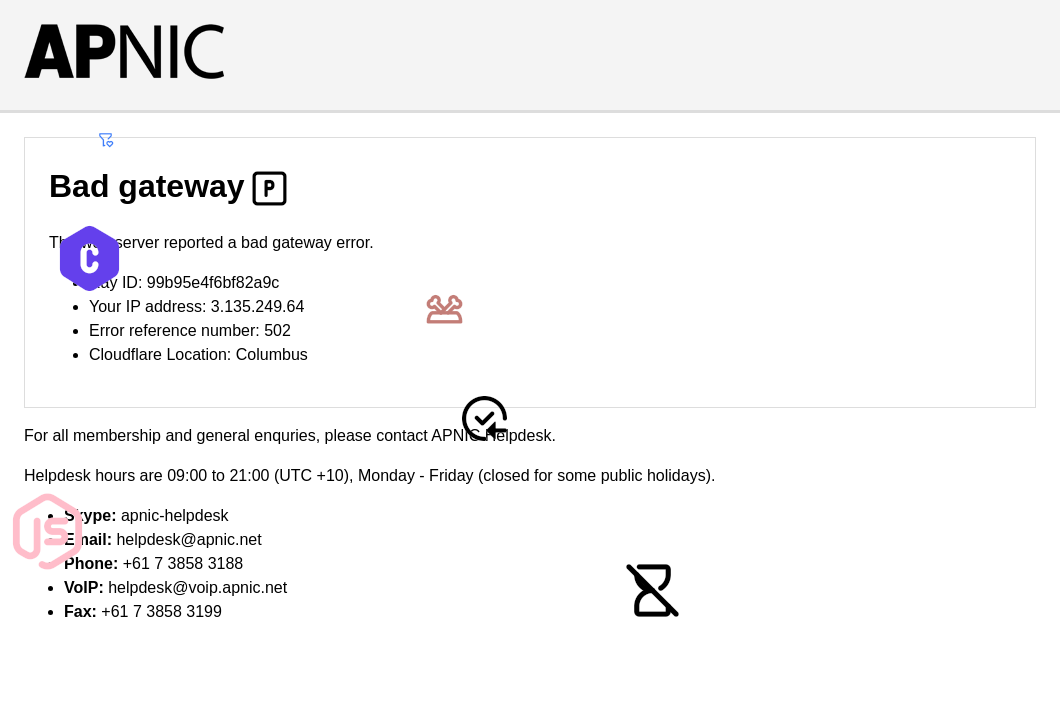 This screenshot has width=1060, height=720. Describe the element at coordinates (105, 139) in the screenshot. I see `filter by favorites` at that location.